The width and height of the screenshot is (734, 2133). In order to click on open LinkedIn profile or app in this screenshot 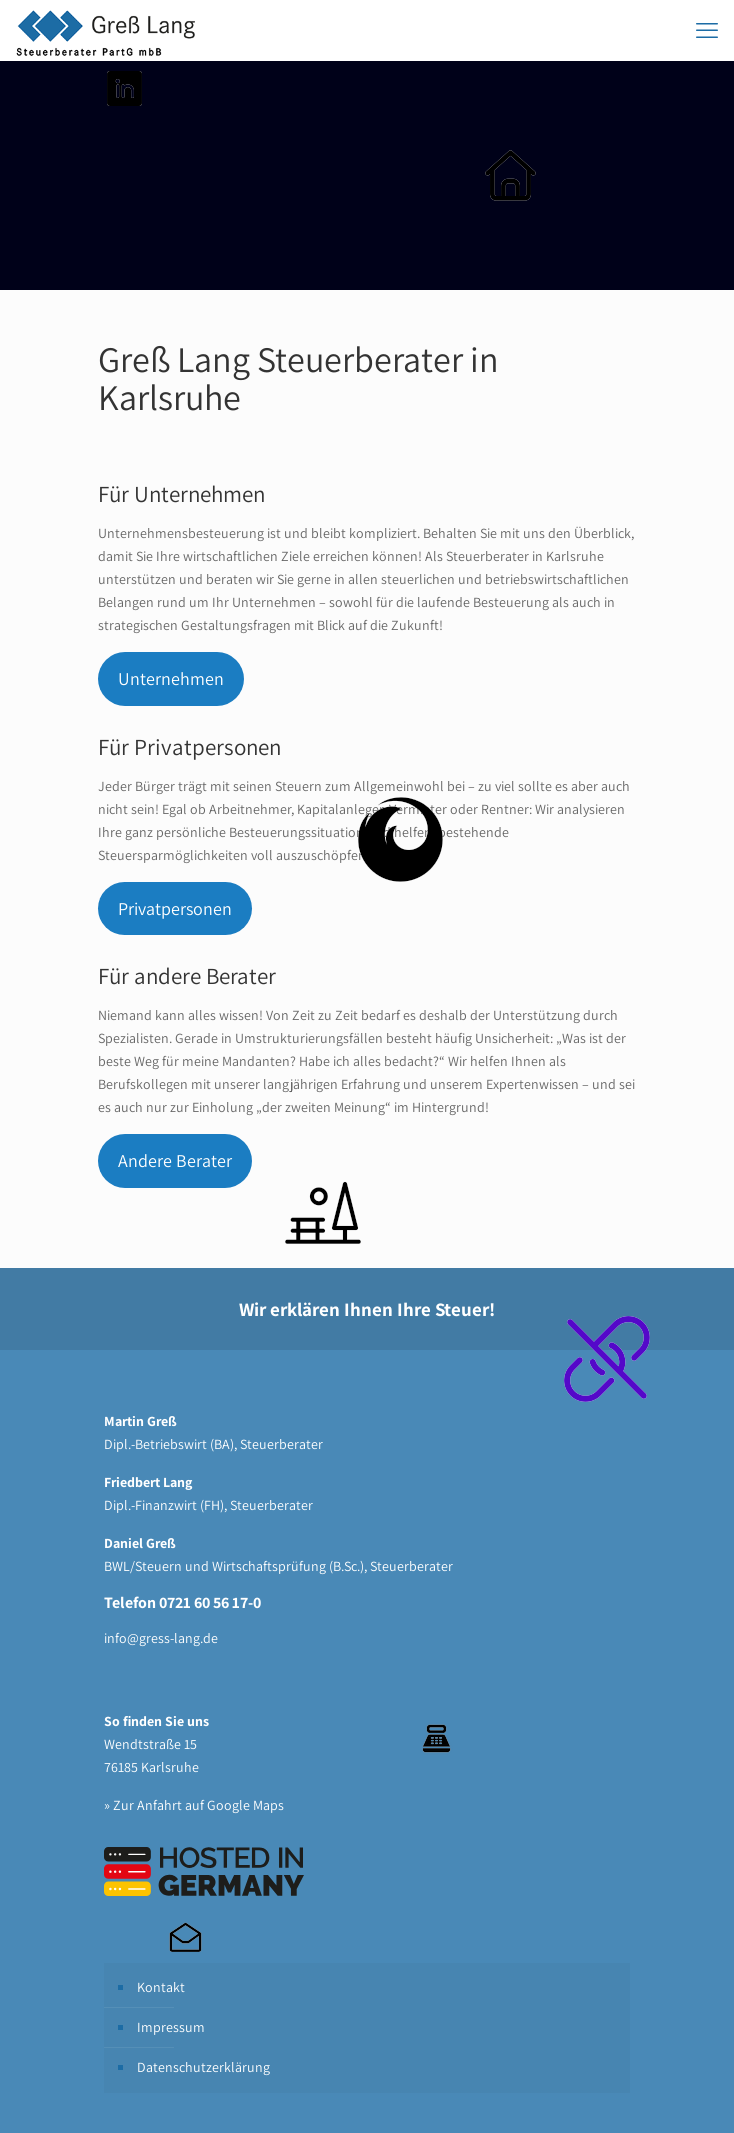, I will do `click(124, 88)`.